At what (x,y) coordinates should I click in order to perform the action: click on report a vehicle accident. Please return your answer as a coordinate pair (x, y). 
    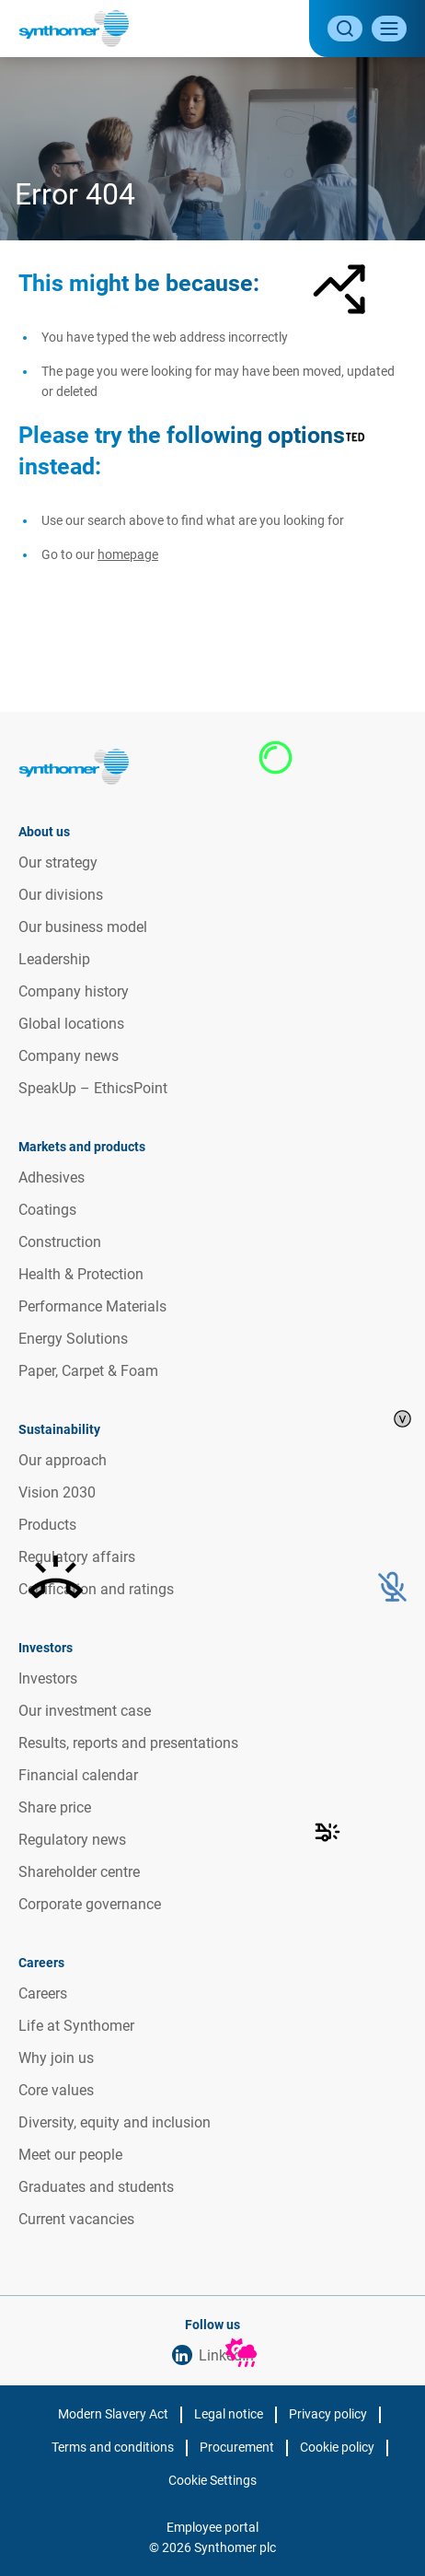
    Looking at the image, I should click on (327, 1832).